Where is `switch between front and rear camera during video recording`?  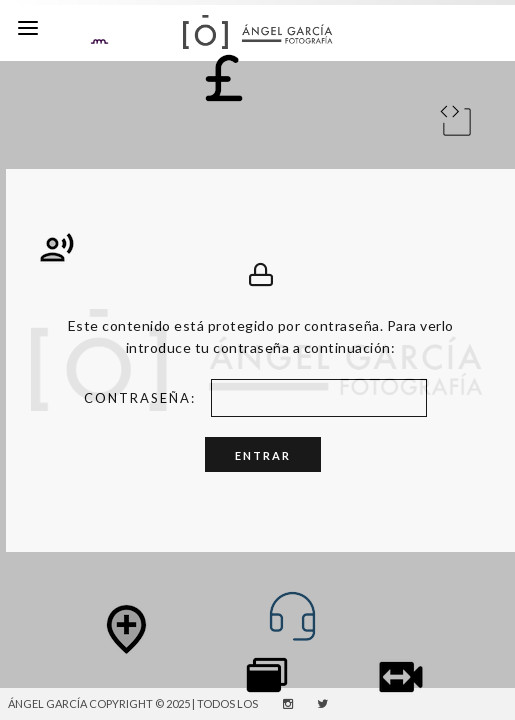
switch between front and rear camera during video recording is located at coordinates (401, 677).